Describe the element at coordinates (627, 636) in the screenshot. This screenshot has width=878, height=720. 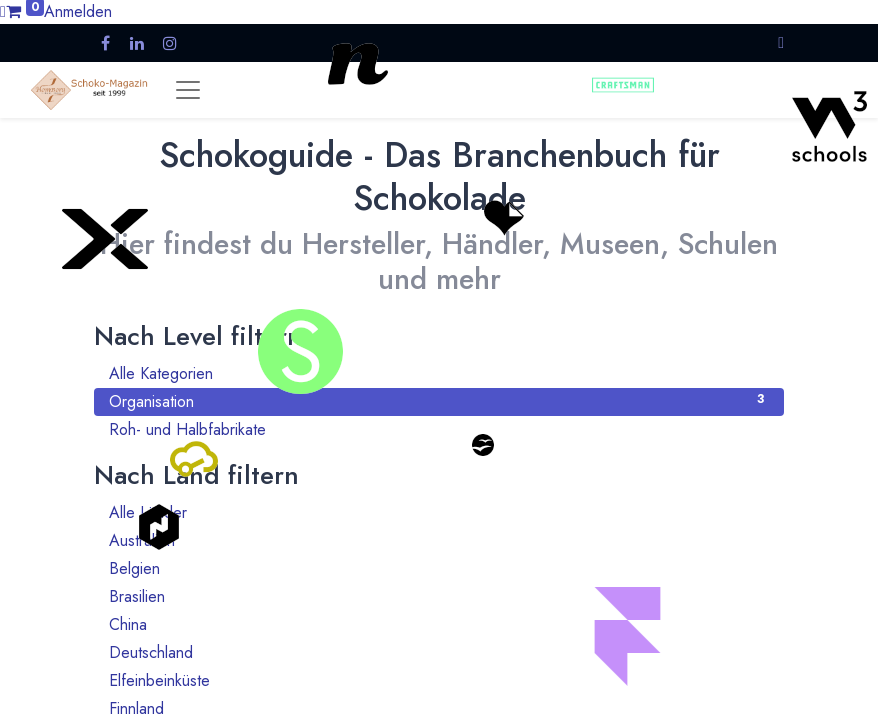
I see `open framer design tool` at that location.